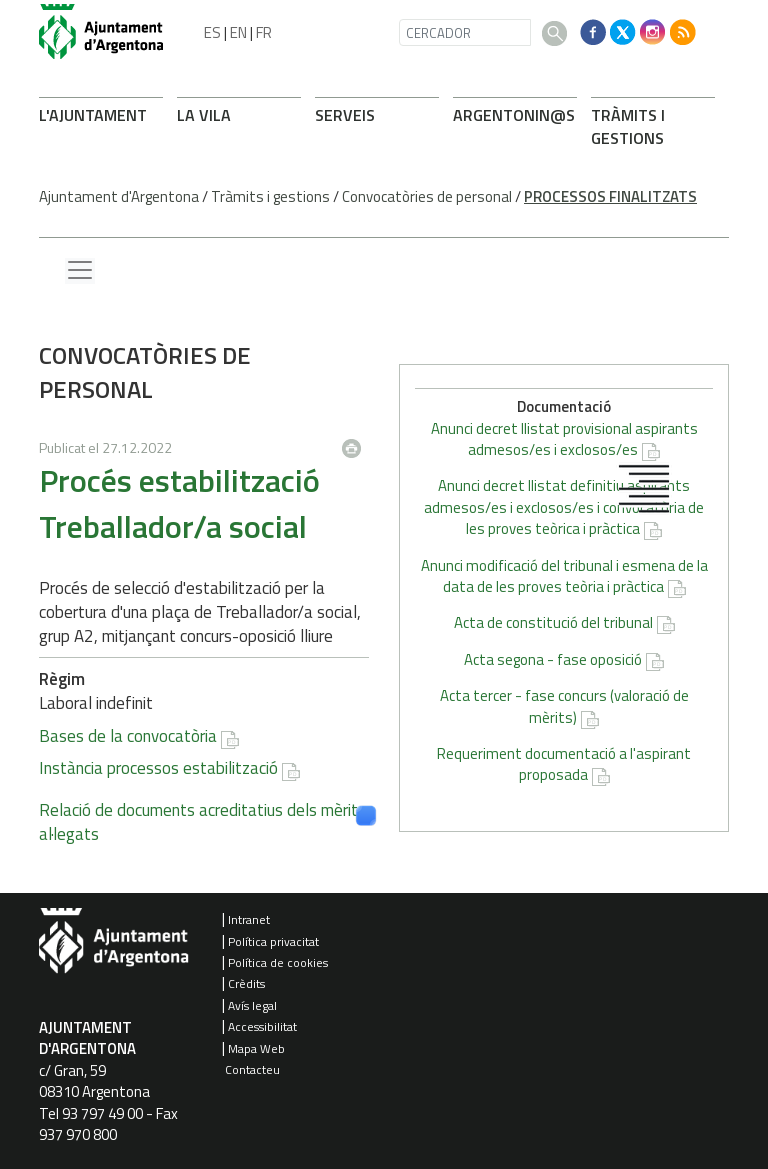  I want to click on configure hot corners behavior, so click(366, 816).